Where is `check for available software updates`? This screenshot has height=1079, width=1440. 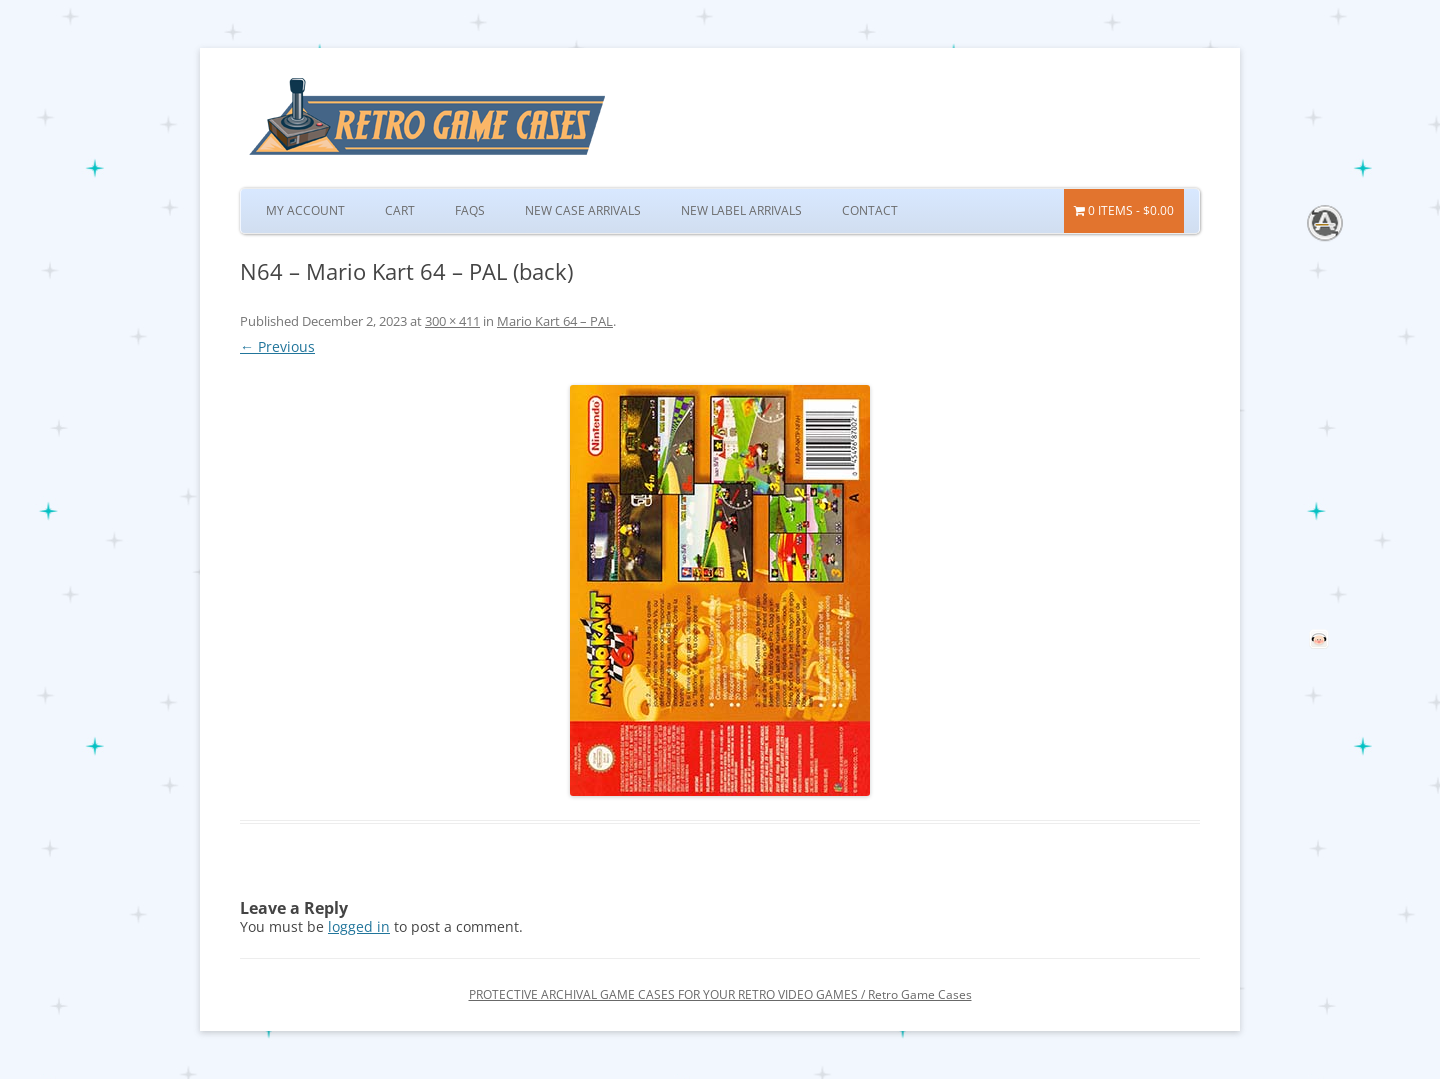 check for available software updates is located at coordinates (1325, 223).